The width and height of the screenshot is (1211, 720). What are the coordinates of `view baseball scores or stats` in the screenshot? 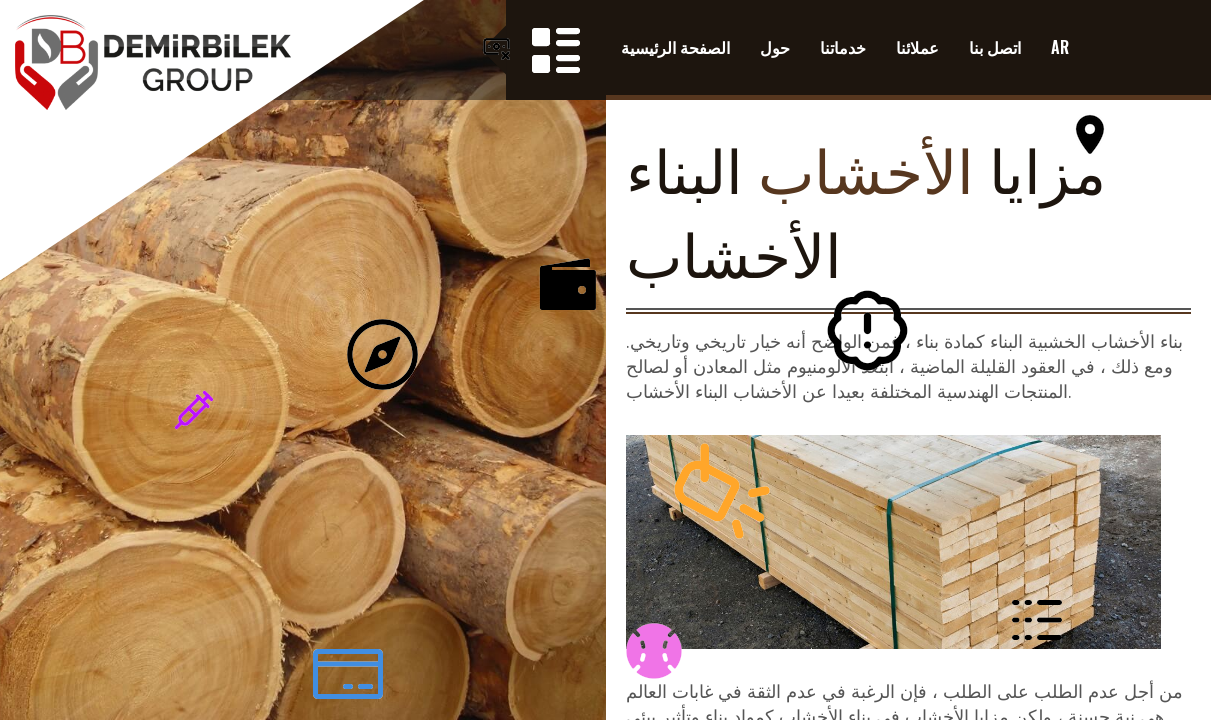 It's located at (654, 651).